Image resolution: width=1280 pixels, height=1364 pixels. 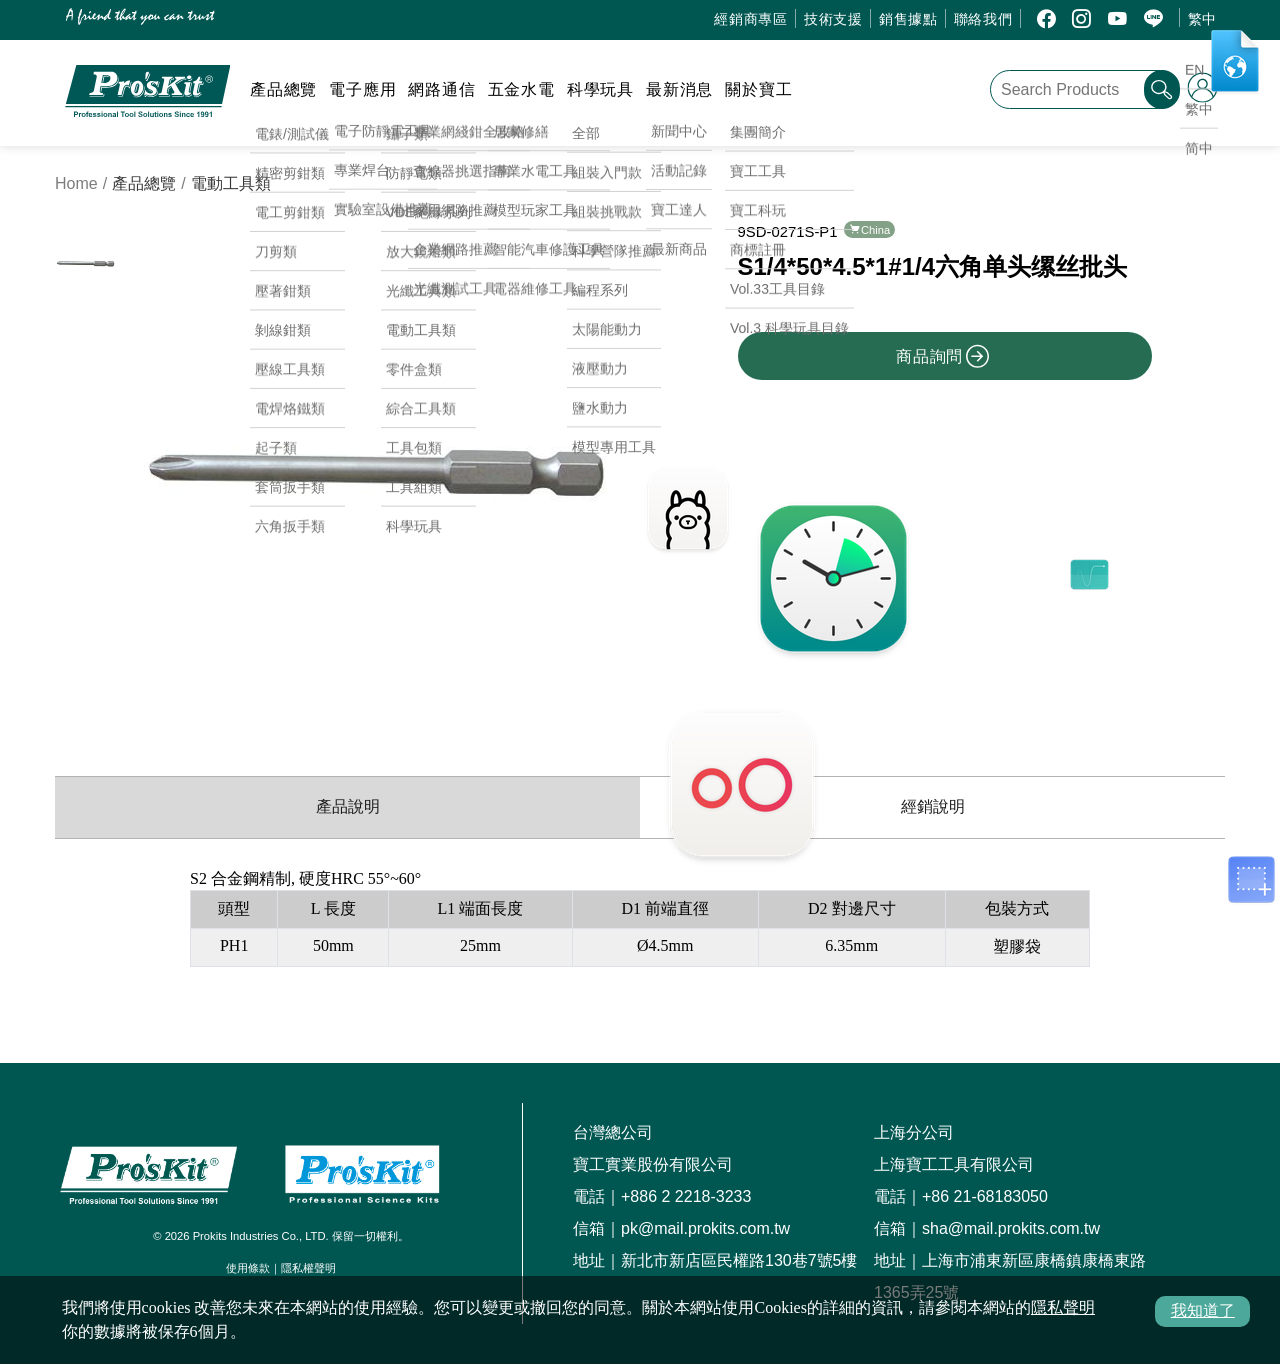 What do you see at coordinates (688, 509) in the screenshot?
I see `open the ollama app` at bounding box center [688, 509].